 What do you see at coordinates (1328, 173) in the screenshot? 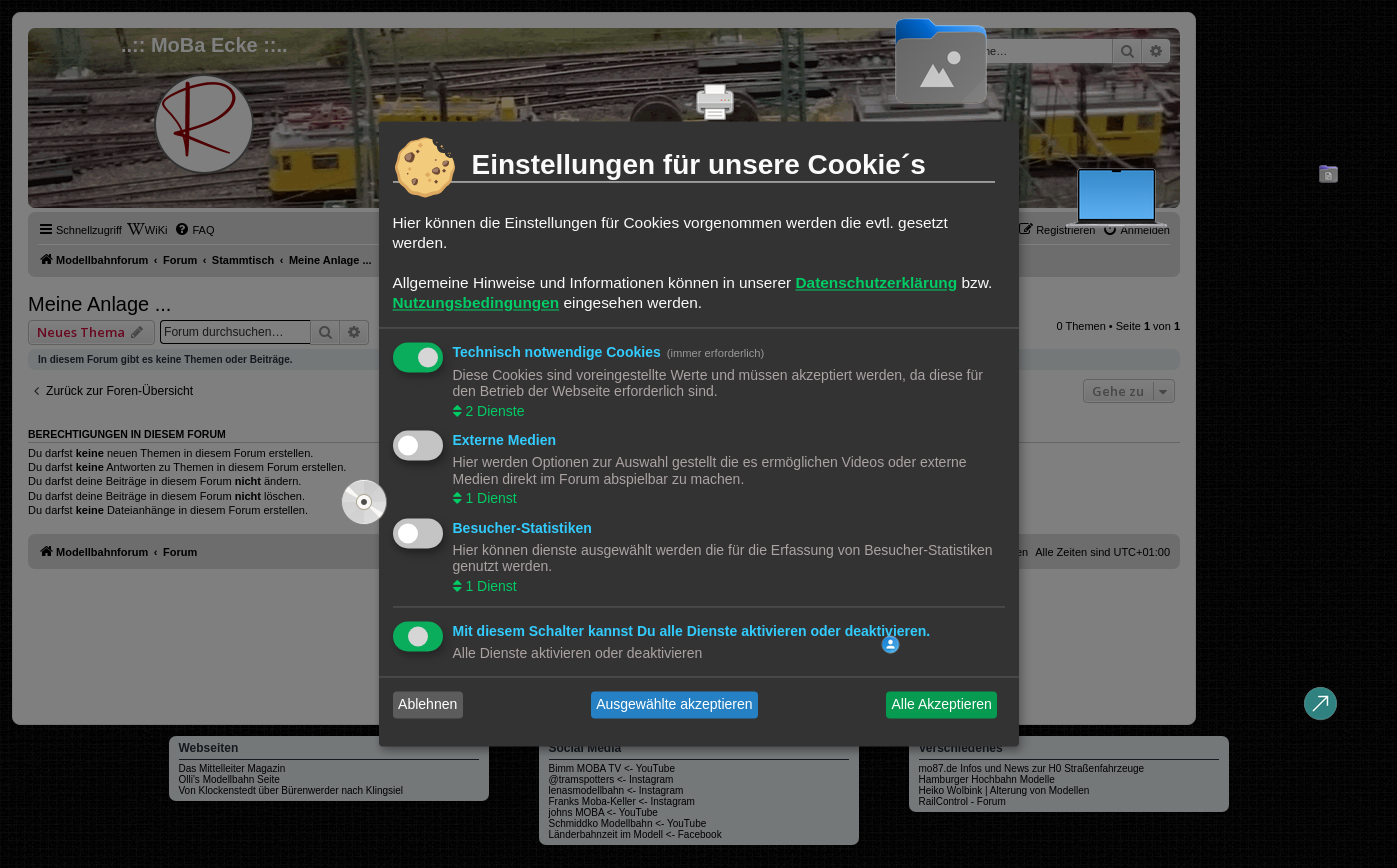
I see `open your documents folder` at bounding box center [1328, 173].